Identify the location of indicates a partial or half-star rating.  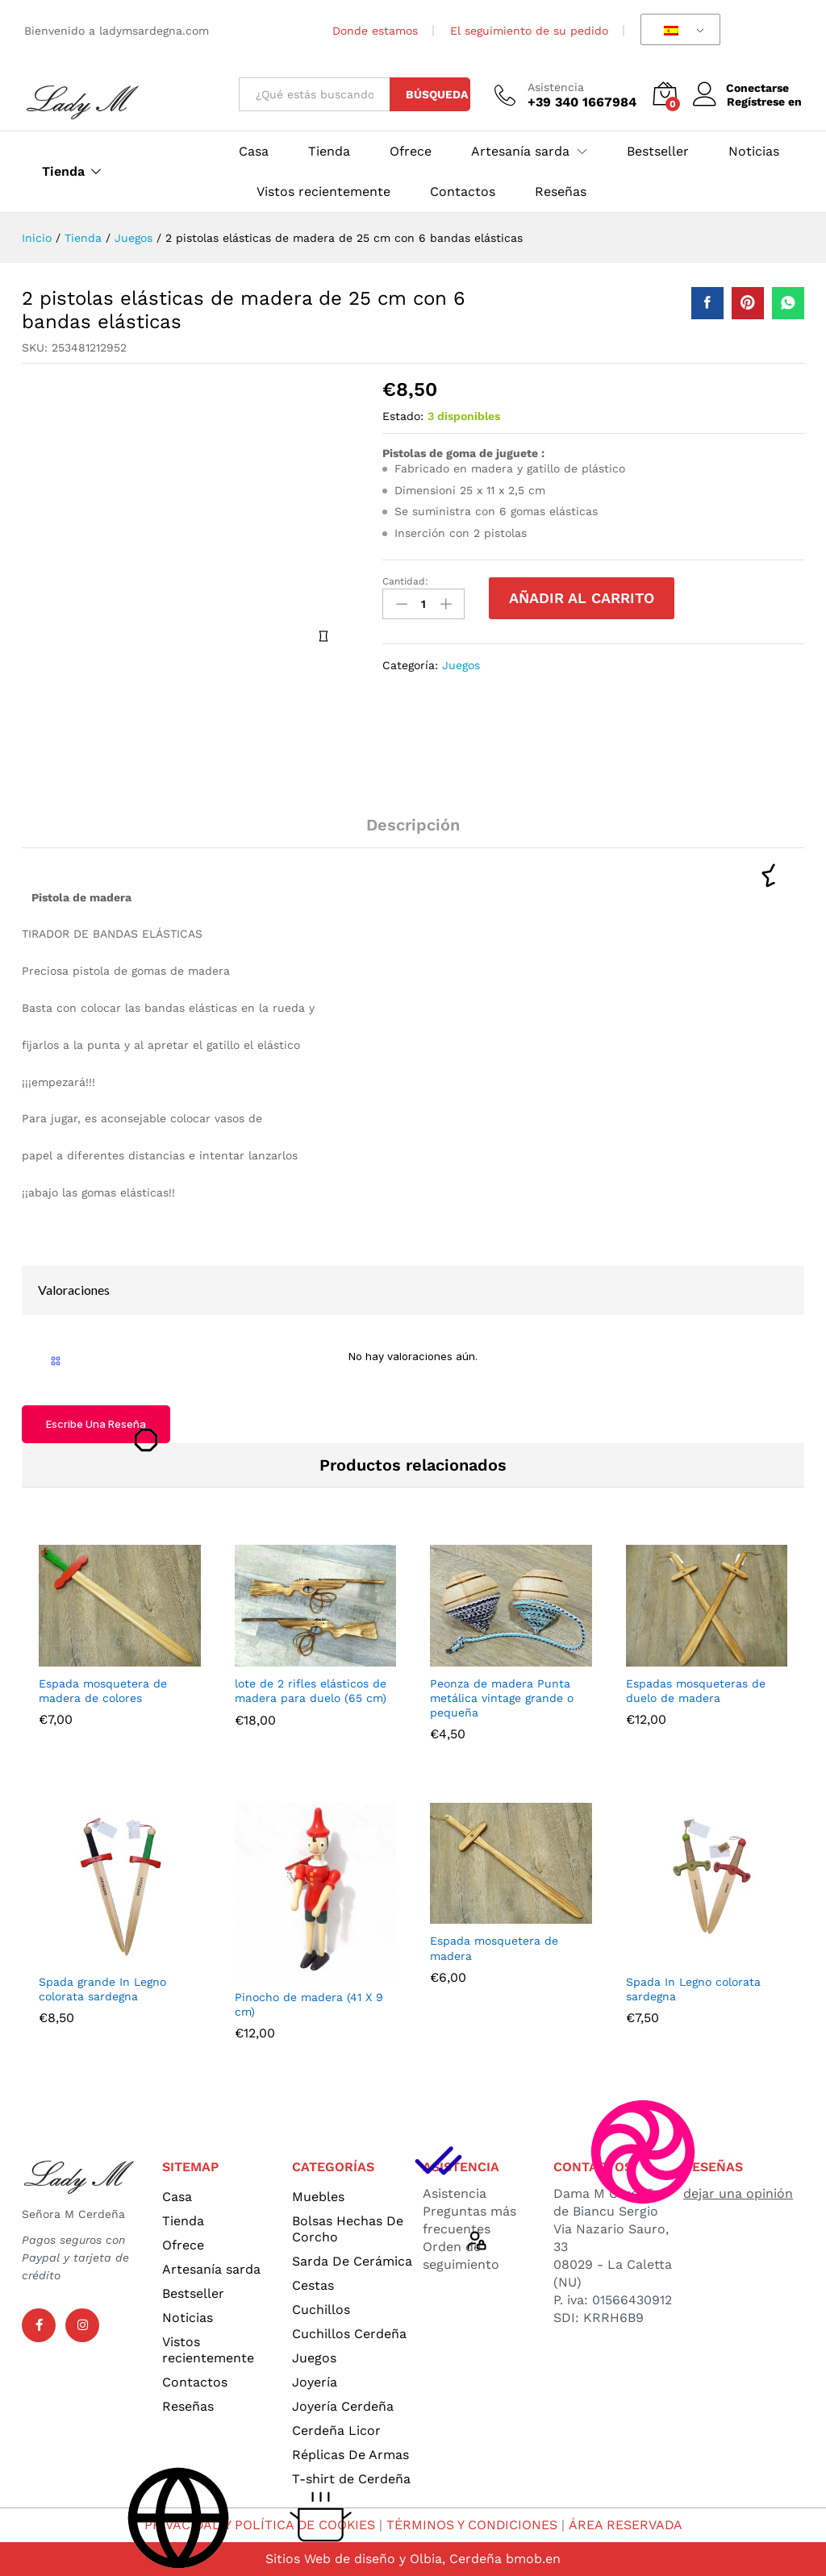
(774, 876).